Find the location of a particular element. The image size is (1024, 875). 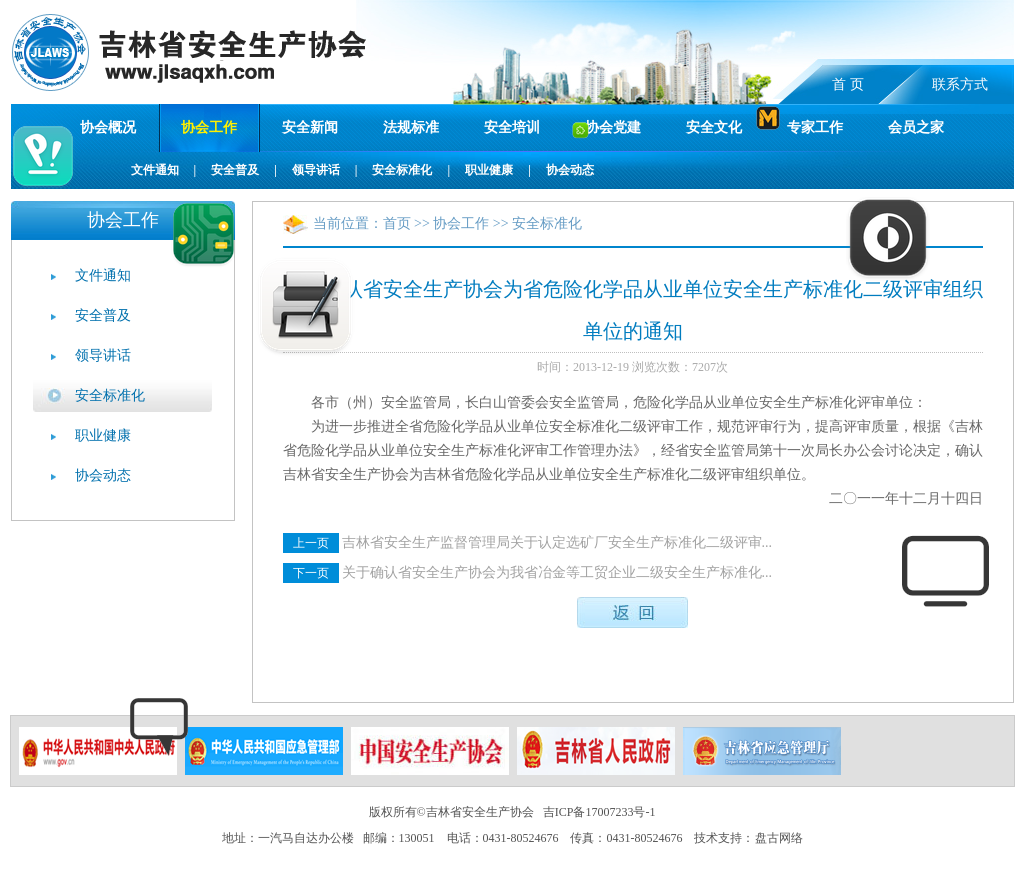

launch Pop!_OS application is located at coordinates (43, 156).